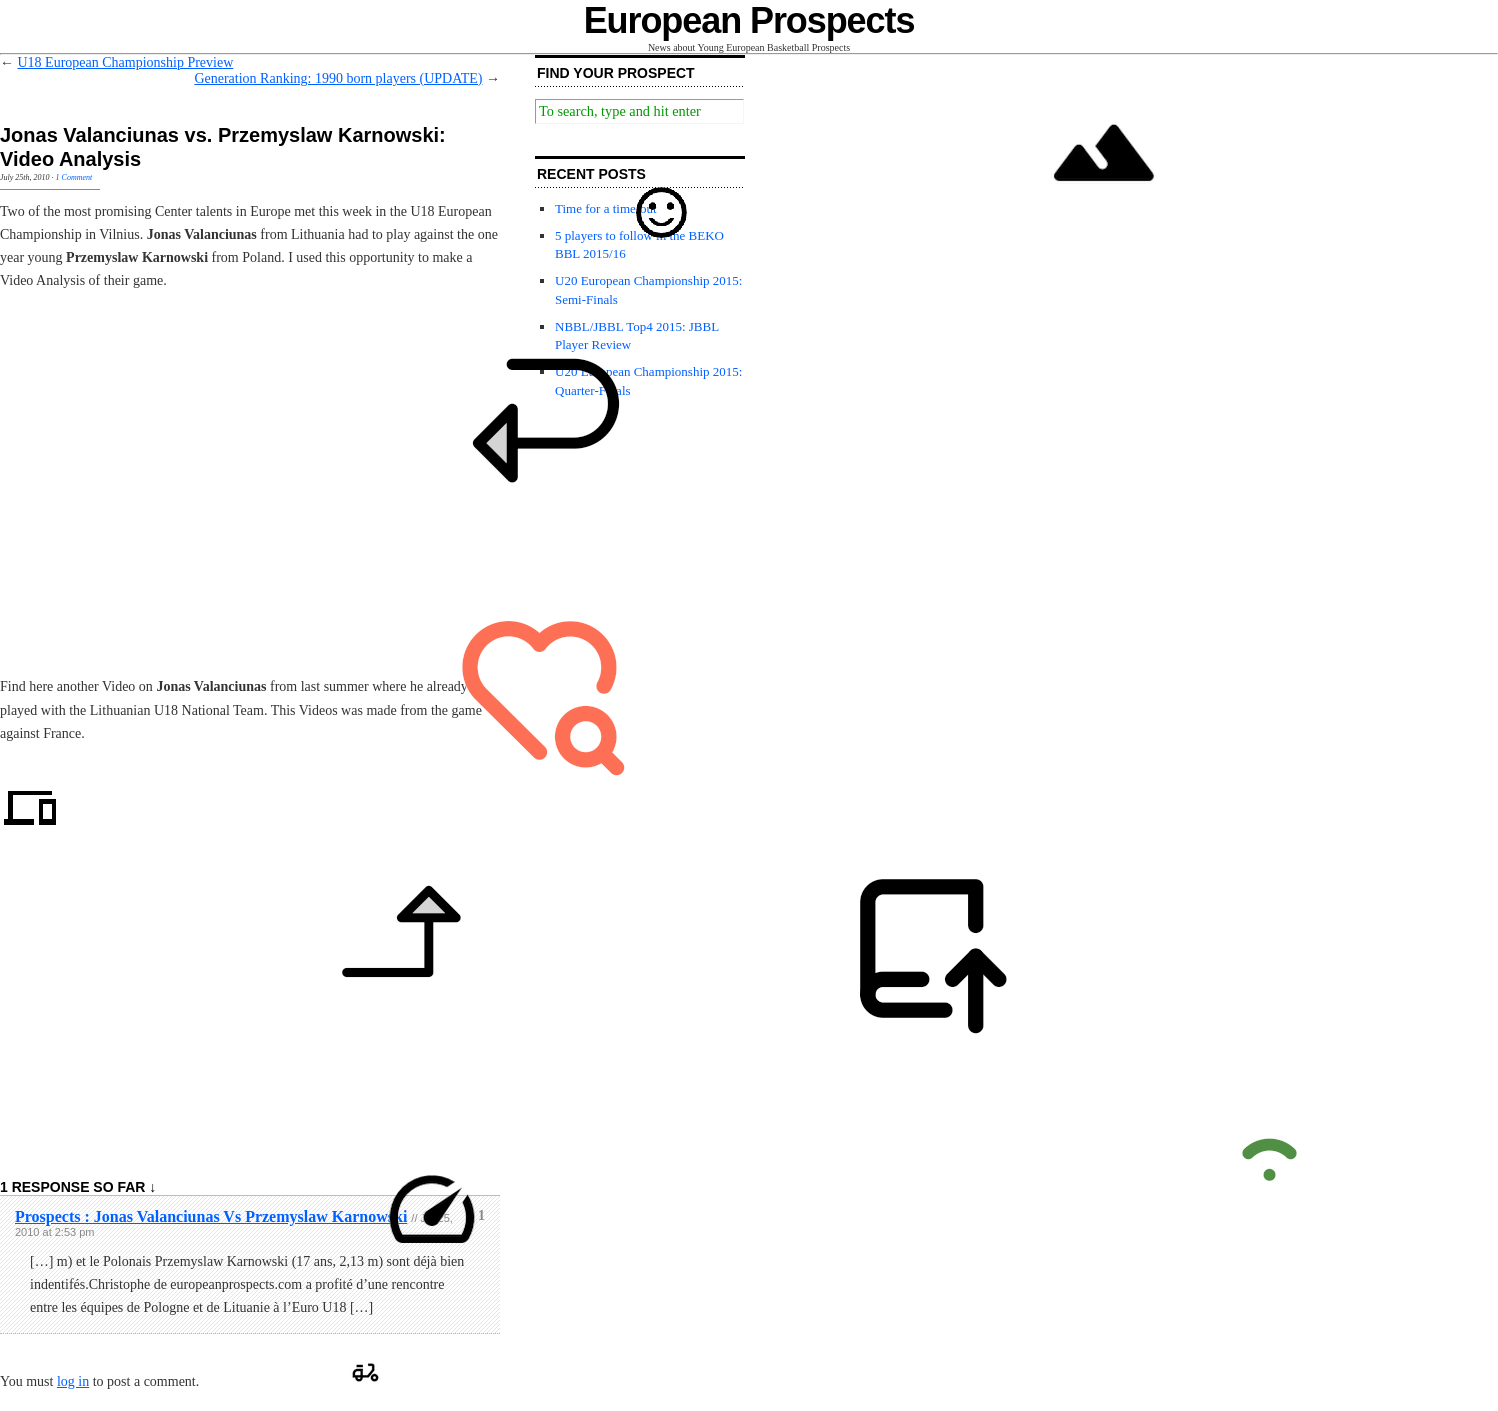  I want to click on select moped or scooter delivery option, so click(365, 1372).